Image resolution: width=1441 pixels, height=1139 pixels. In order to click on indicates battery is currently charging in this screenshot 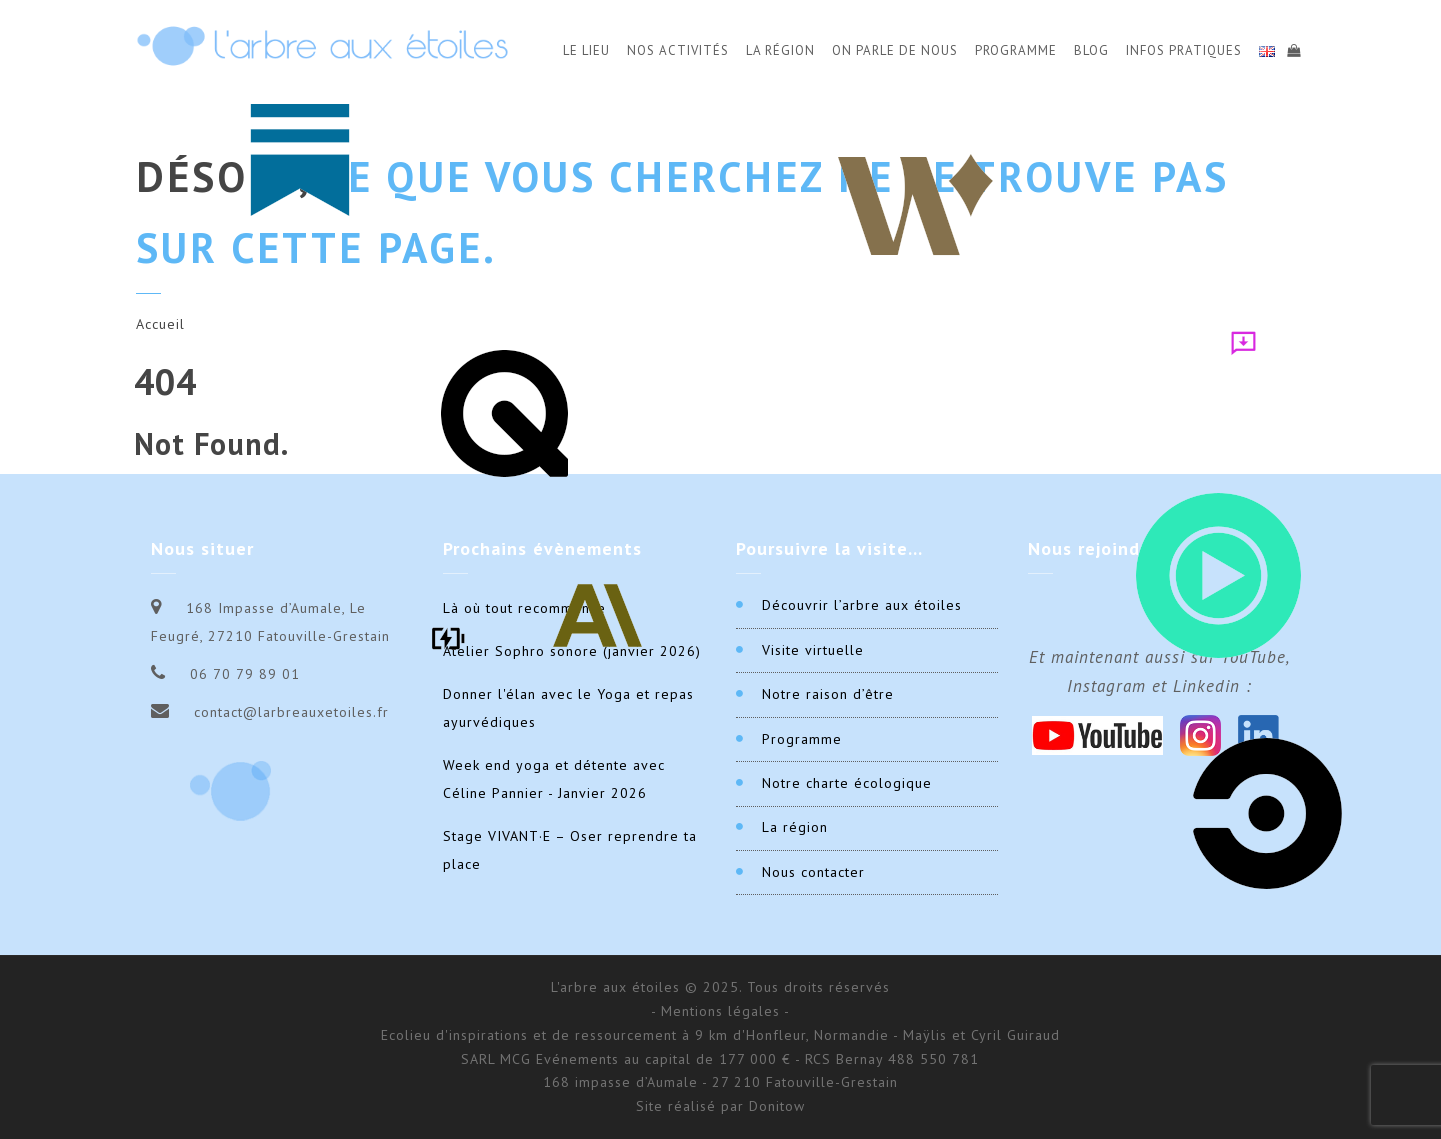, I will do `click(447, 638)`.